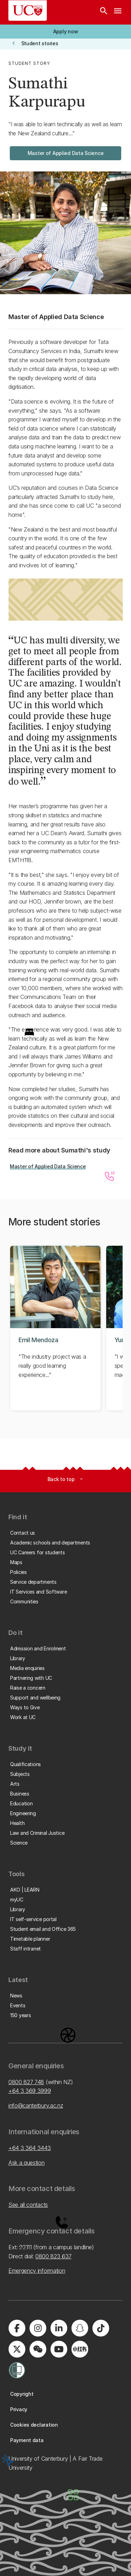  Describe the element at coordinates (73, 2495) in the screenshot. I see `view all apps or menu grid` at that location.